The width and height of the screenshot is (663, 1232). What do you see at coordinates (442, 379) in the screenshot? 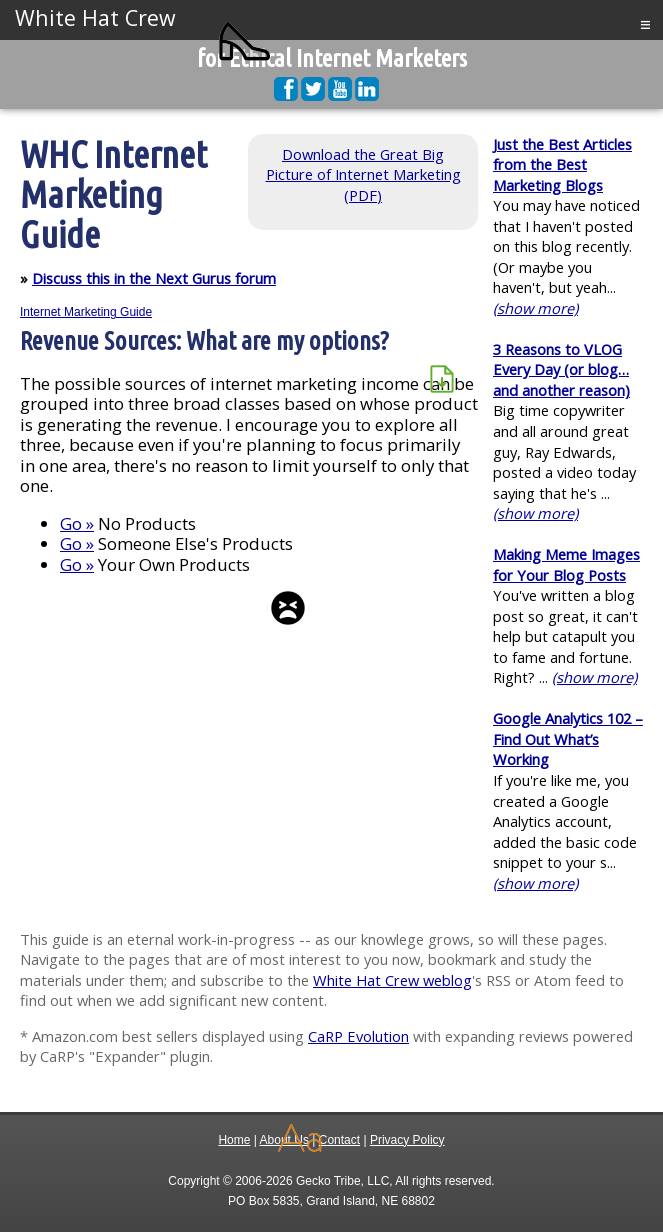
I see `download a file` at bounding box center [442, 379].